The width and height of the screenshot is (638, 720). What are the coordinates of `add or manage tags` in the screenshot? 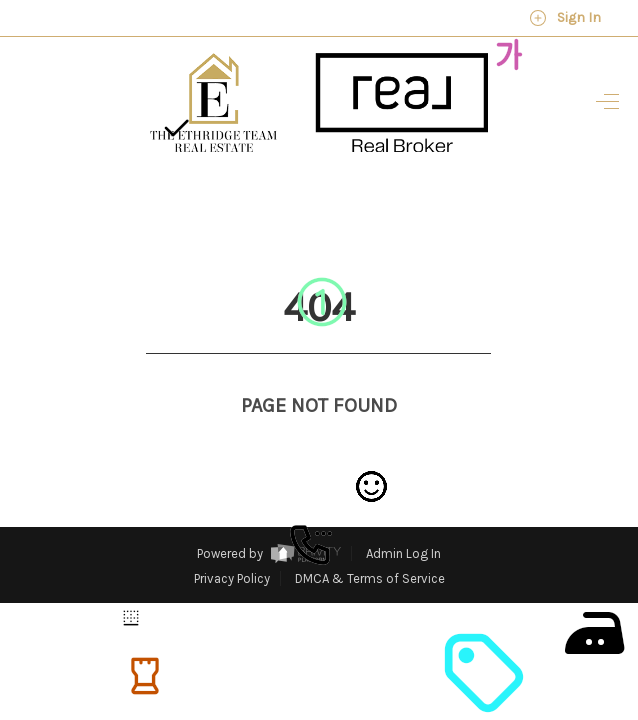 It's located at (484, 673).